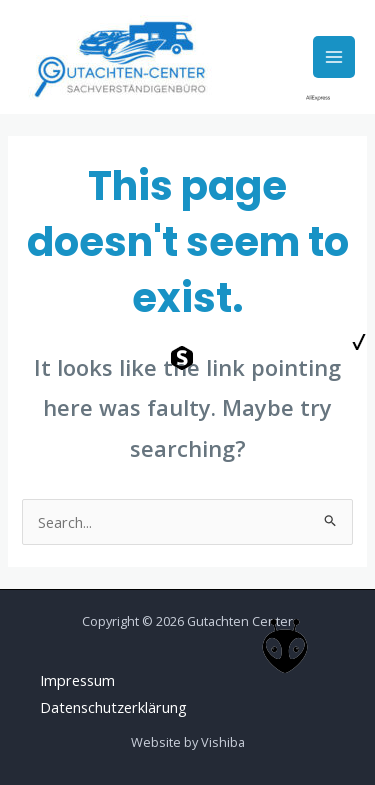 The image size is (375, 785). I want to click on open PlatformIO IDE or development environment, so click(285, 646).